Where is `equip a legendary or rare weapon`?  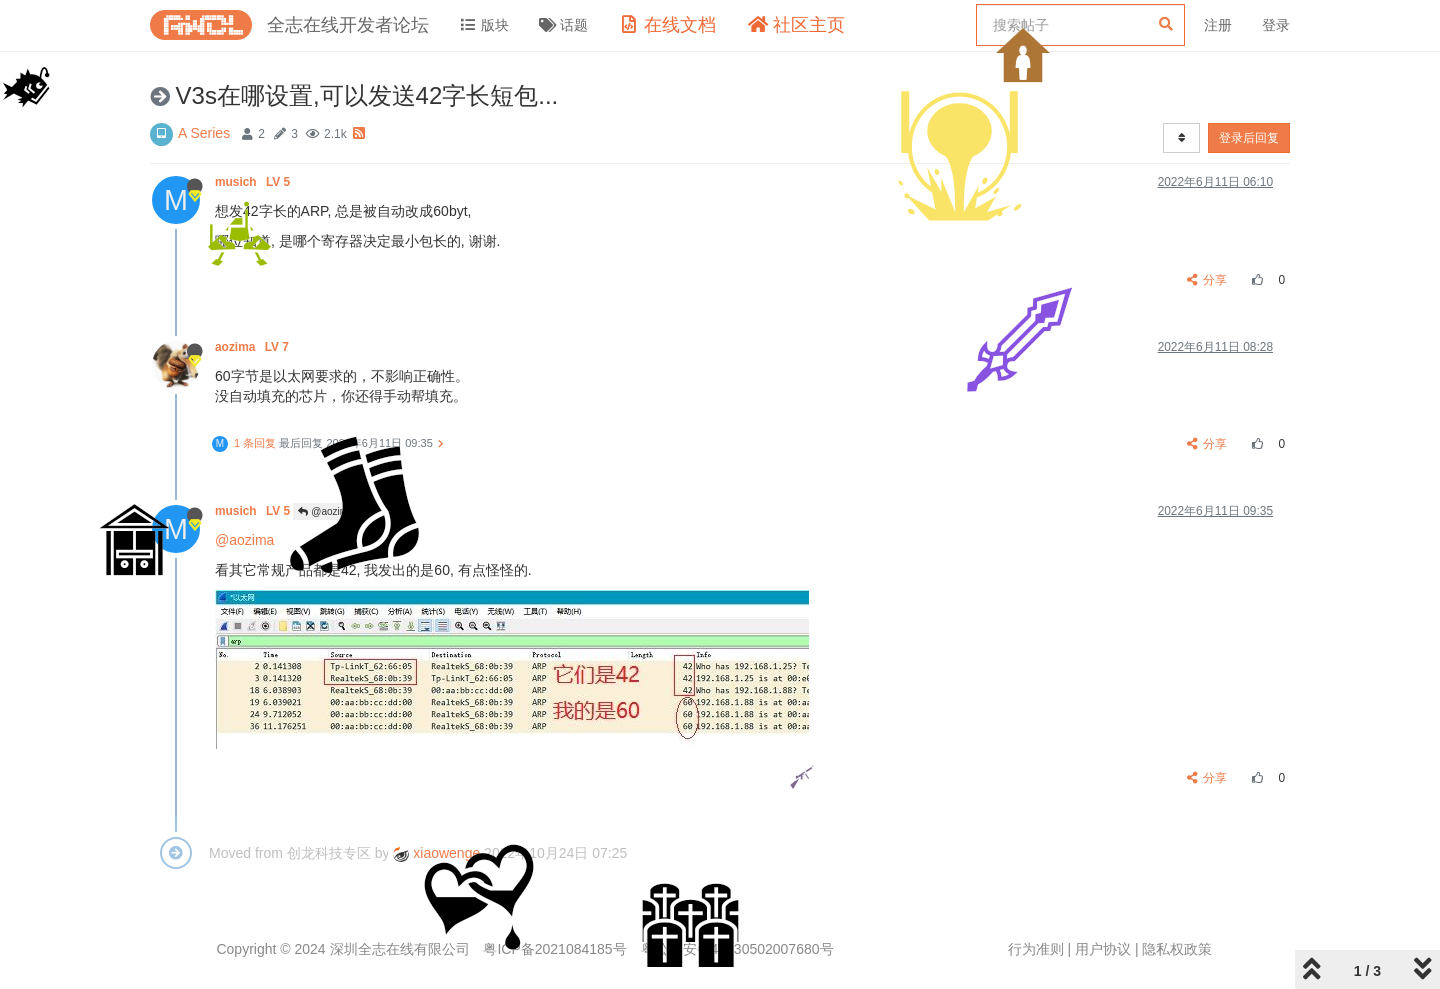
equip a legendary or rare weapon is located at coordinates (1019, 339).